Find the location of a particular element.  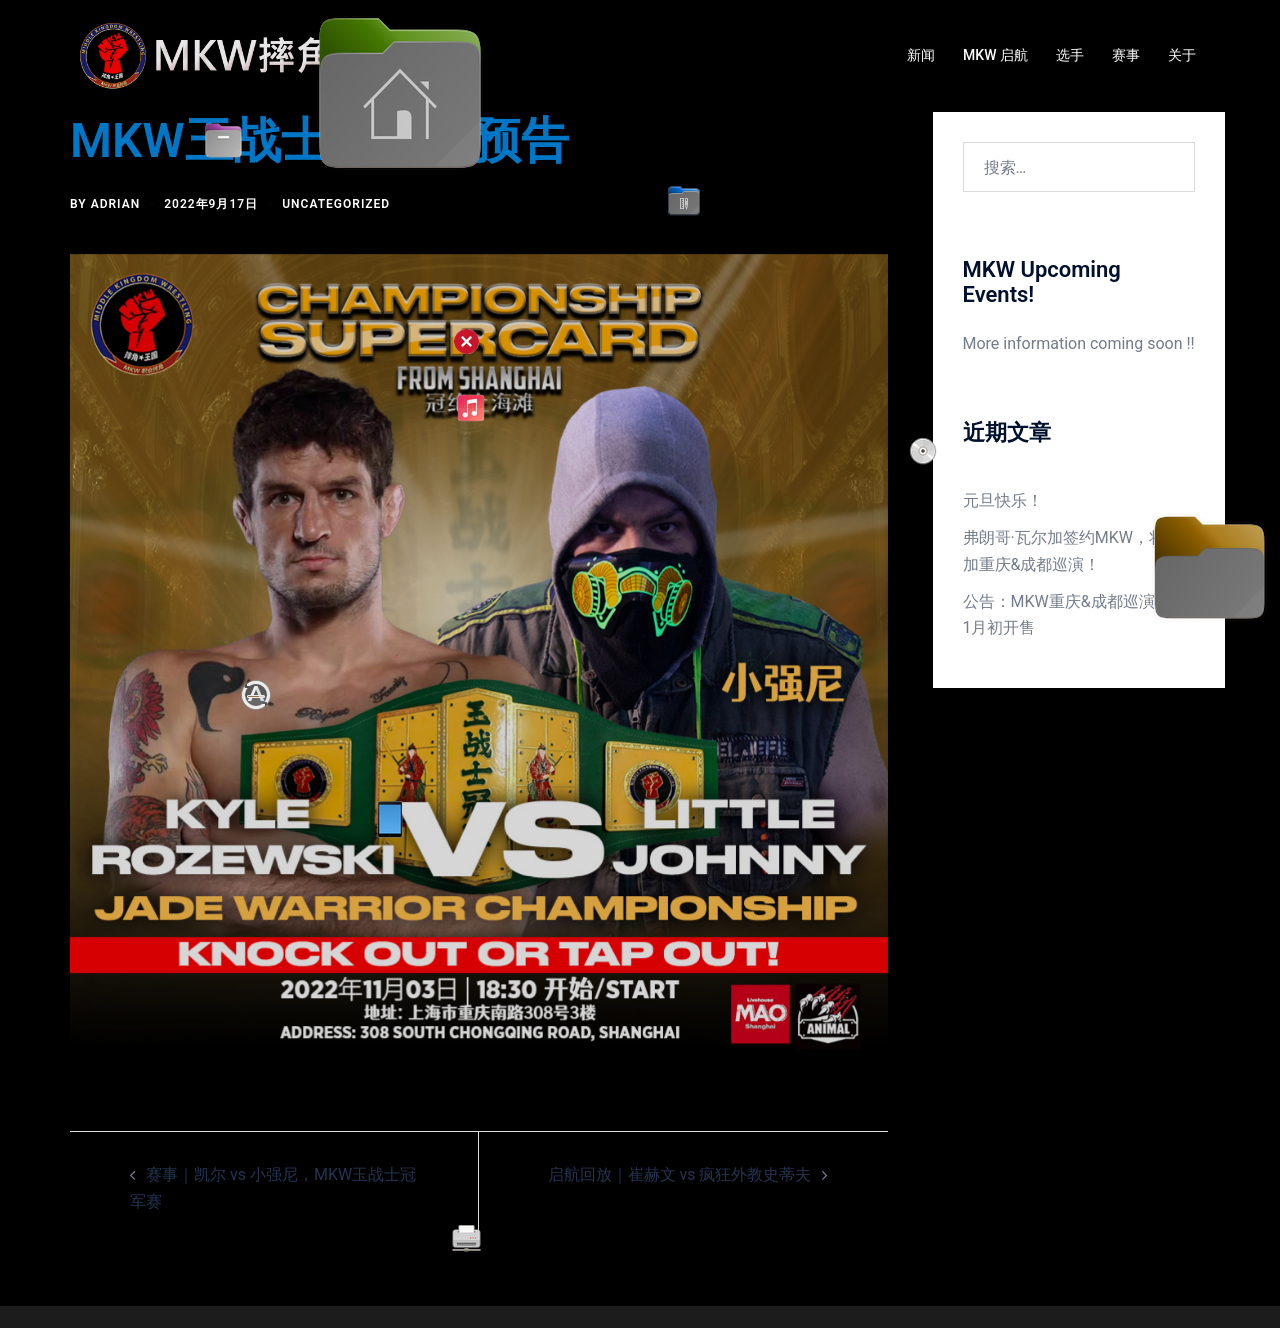

open the software update manager is located at coordinates (256, 695).